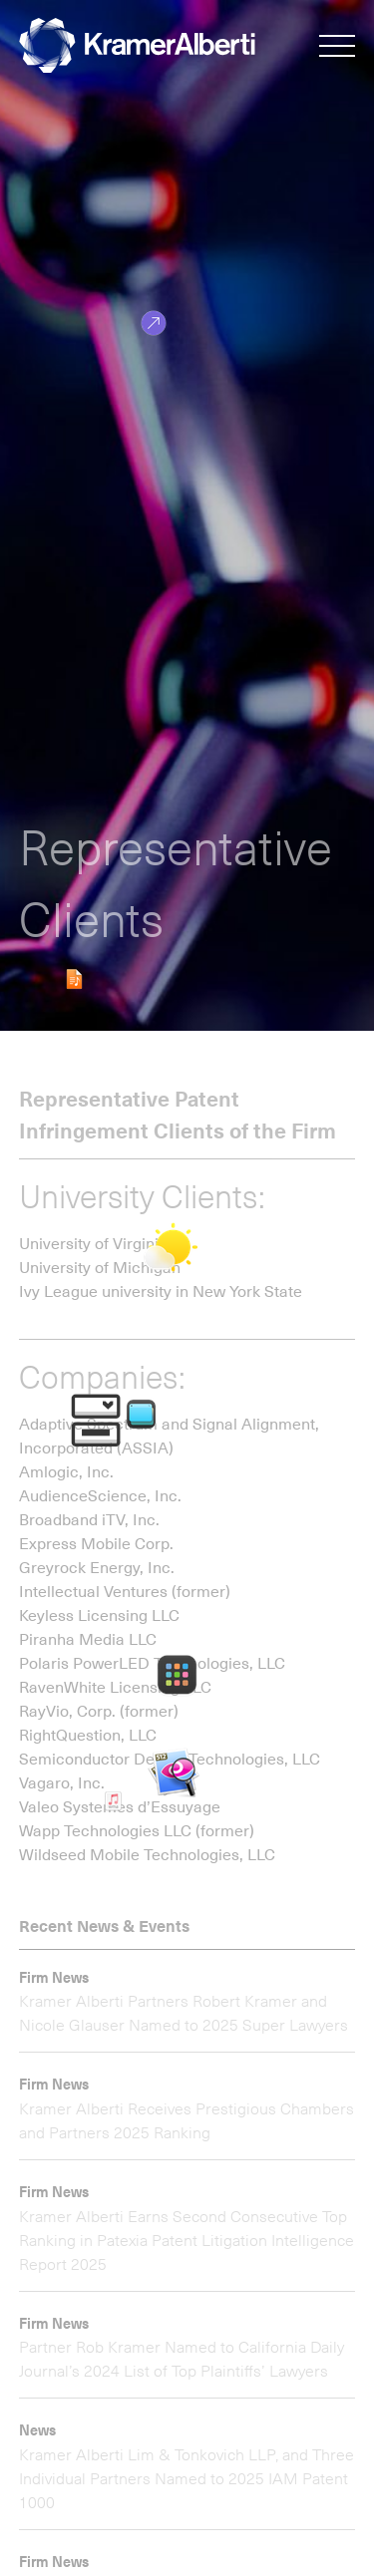  Describe the element at coordinates (174, 1772) in the screenshot. I see `test or preview quick look functionality` at that location.